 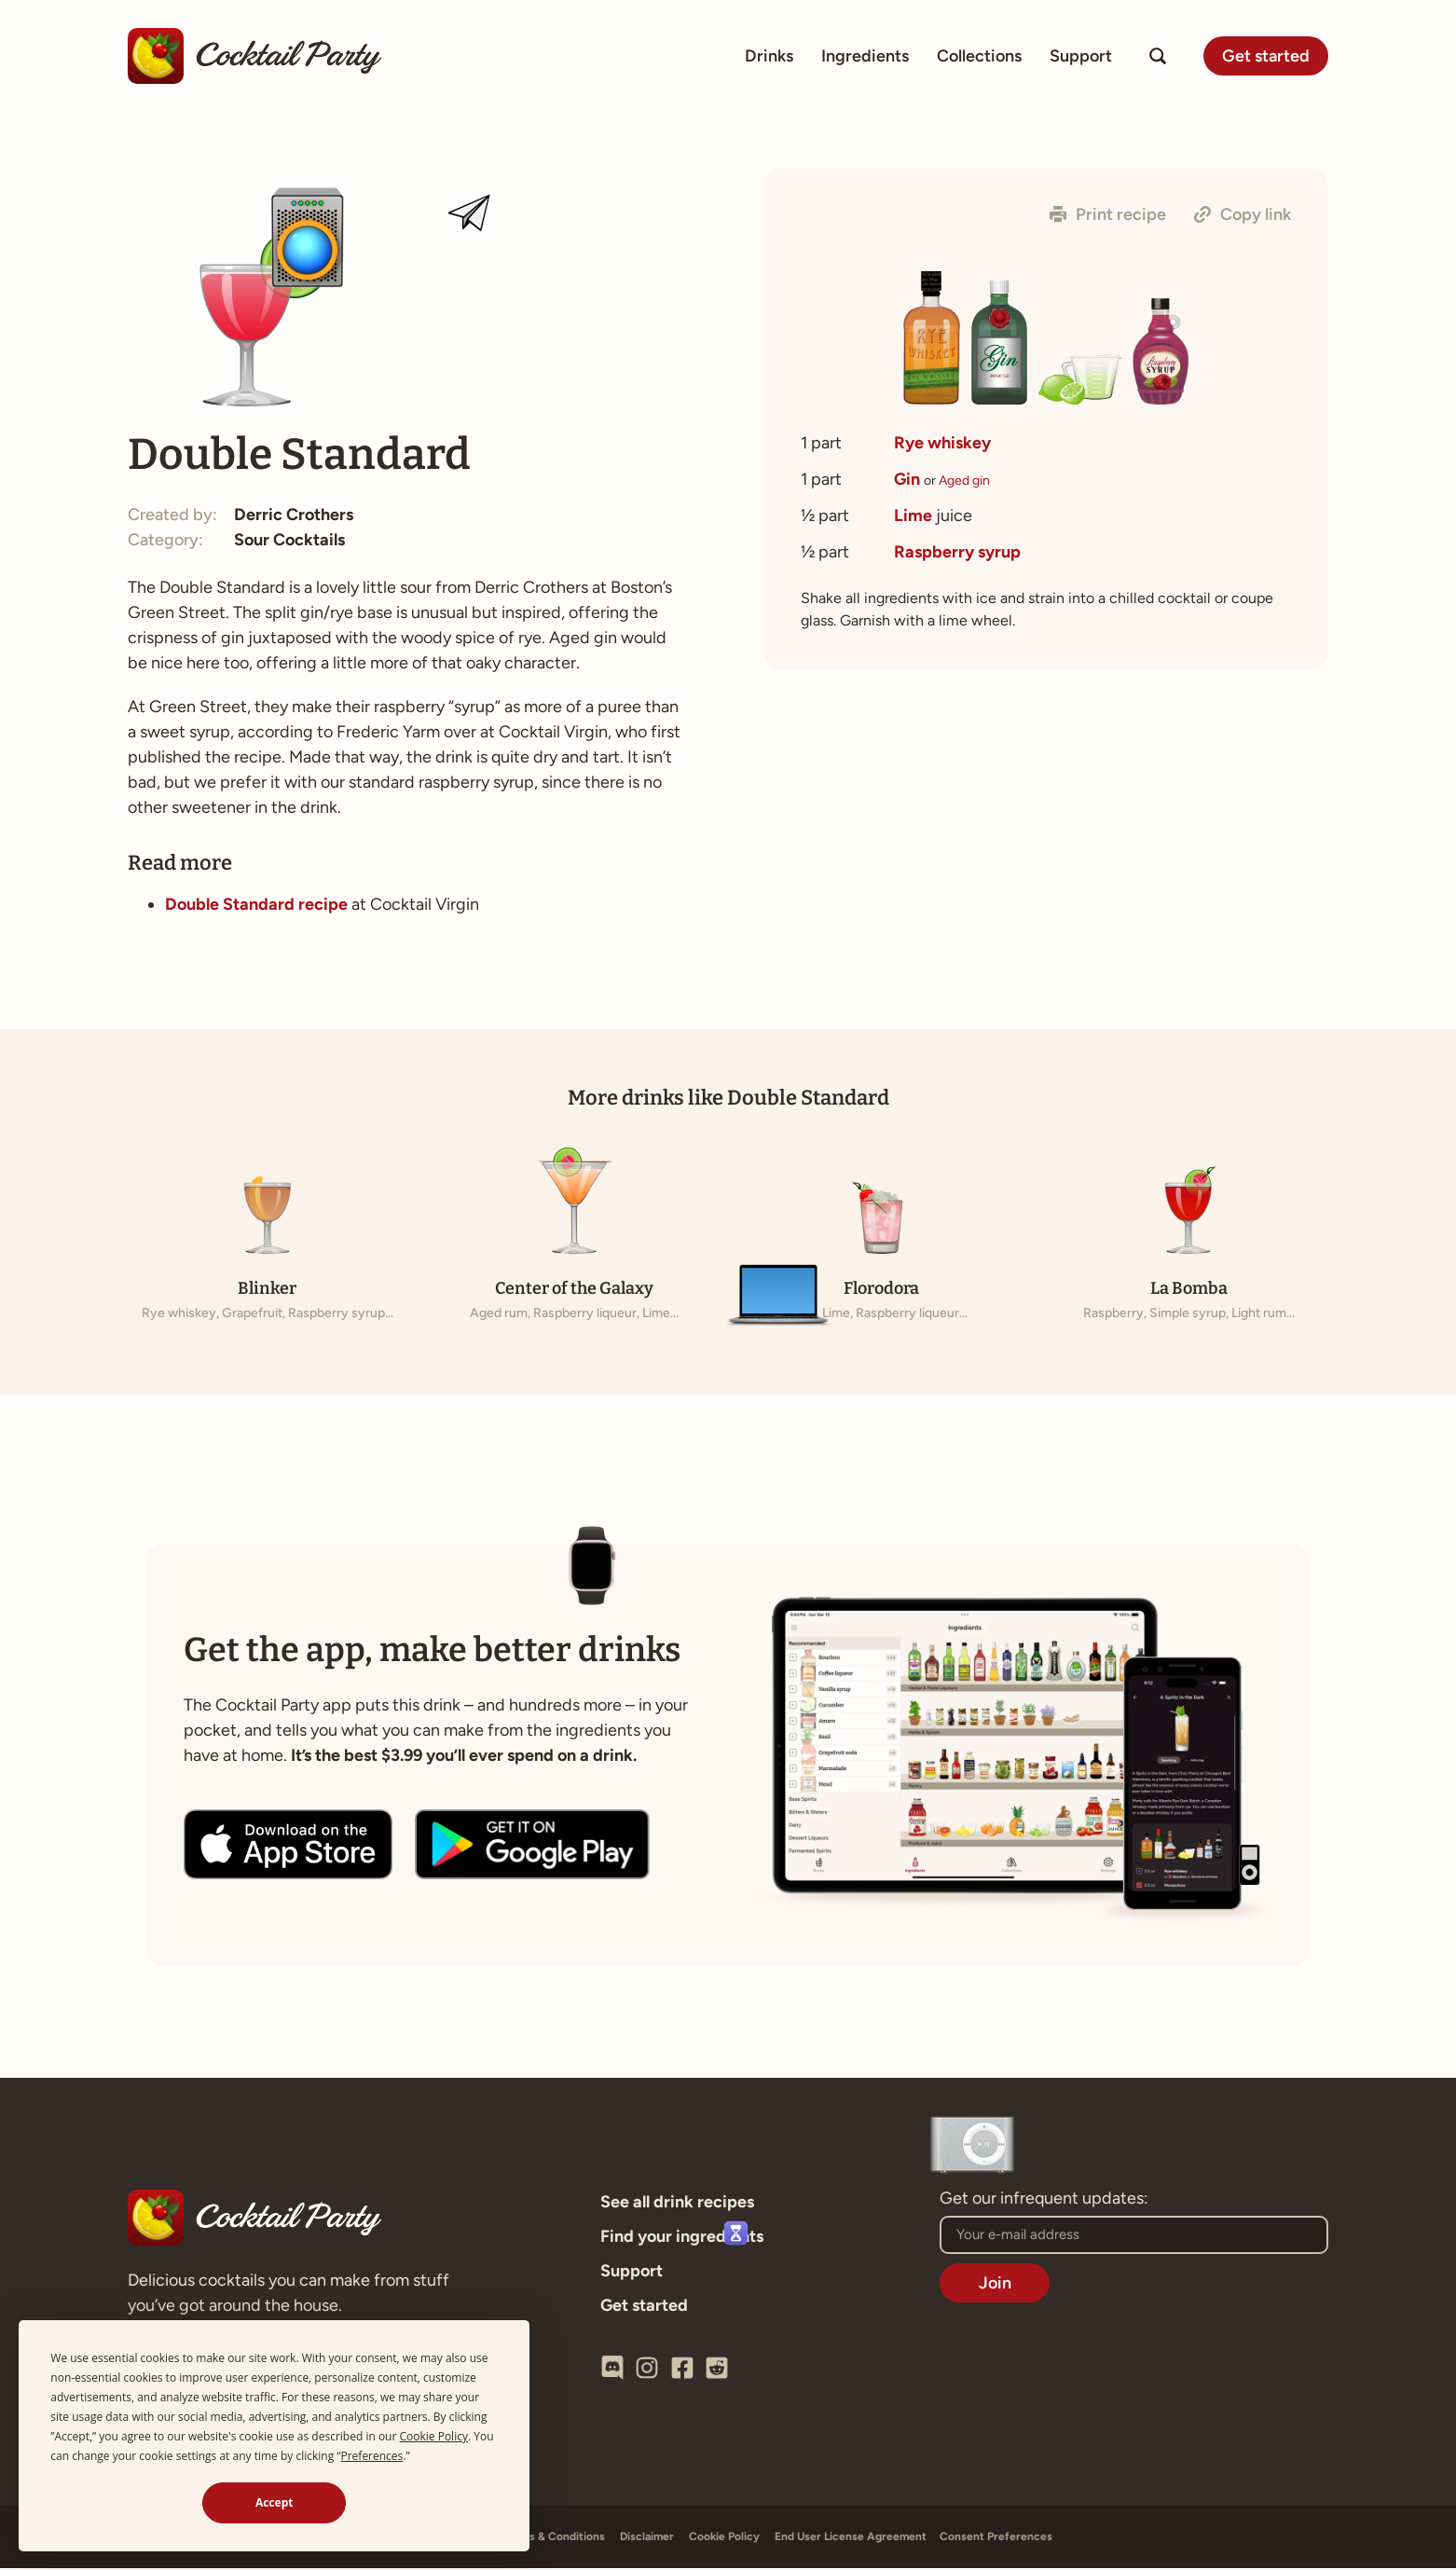 I want to click on apple watch series 9 device icon, so click(x=591, y=1565).